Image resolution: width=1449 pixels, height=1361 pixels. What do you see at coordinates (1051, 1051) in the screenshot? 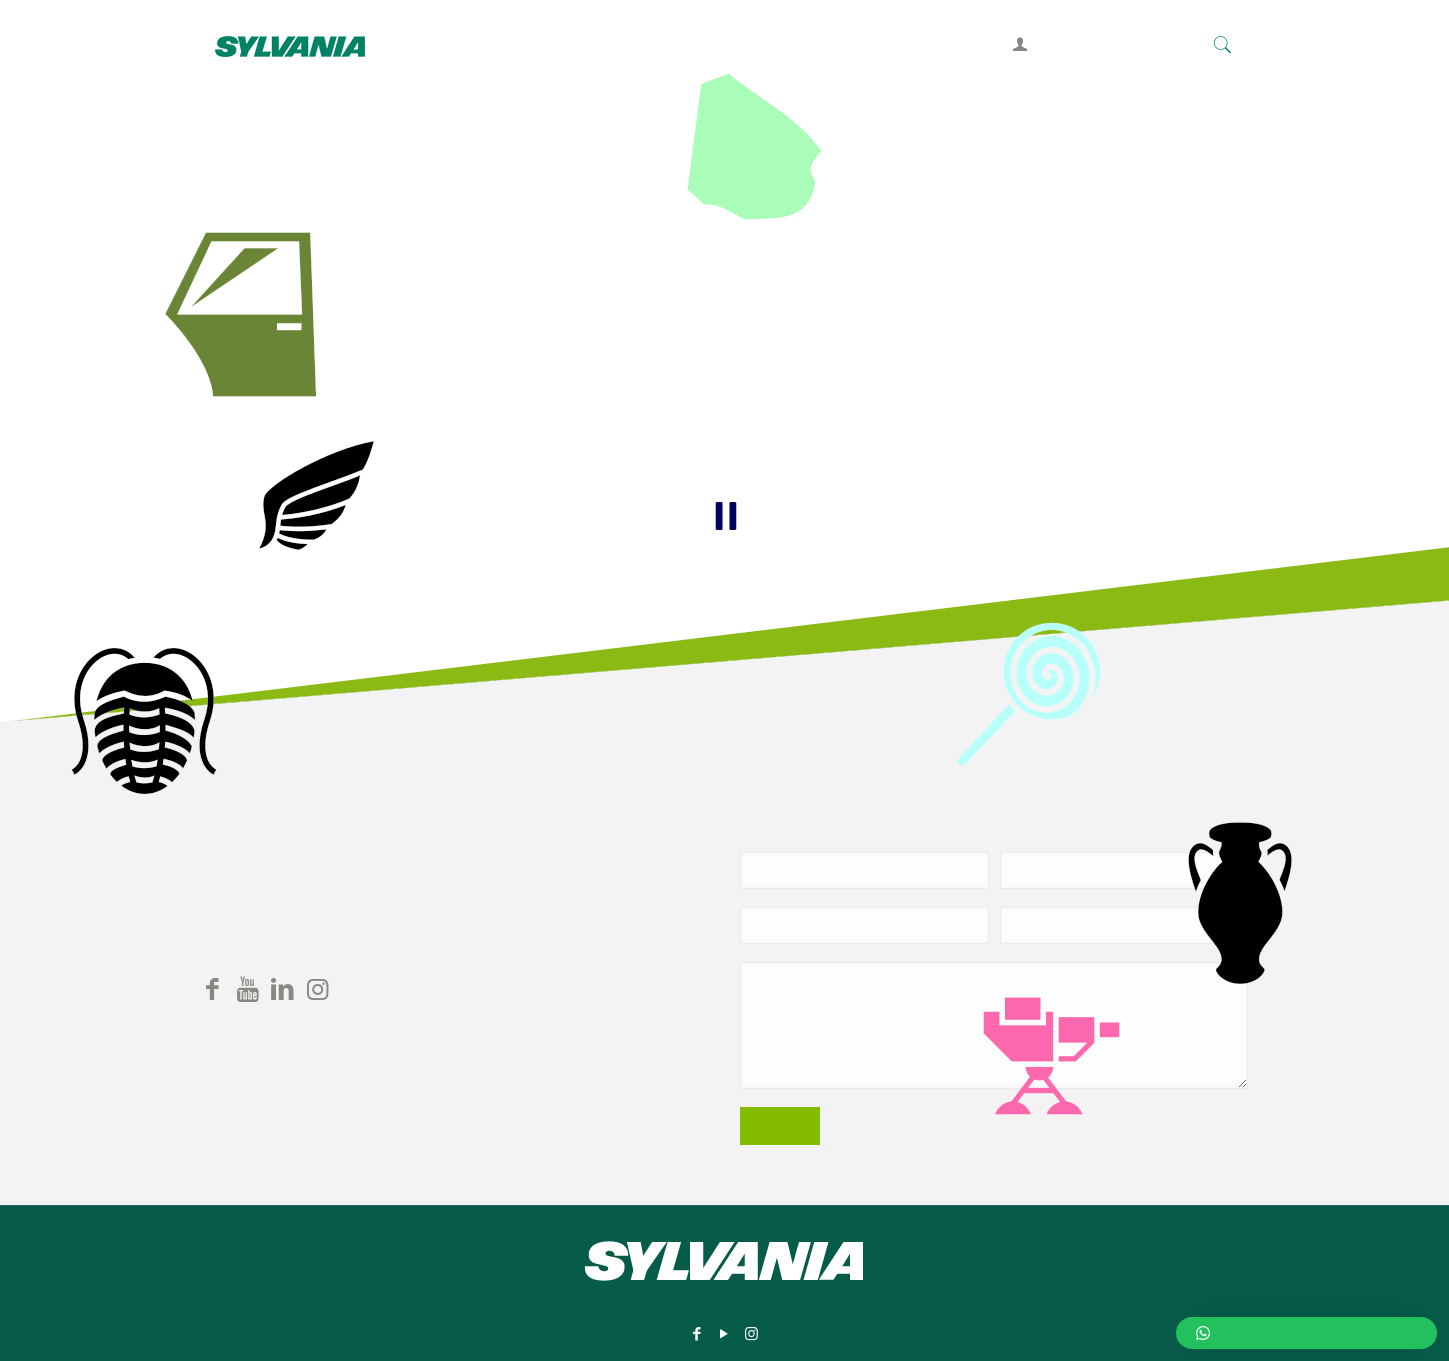
I see `deploy automated defense turret` at bounding box center [1051, 1051].